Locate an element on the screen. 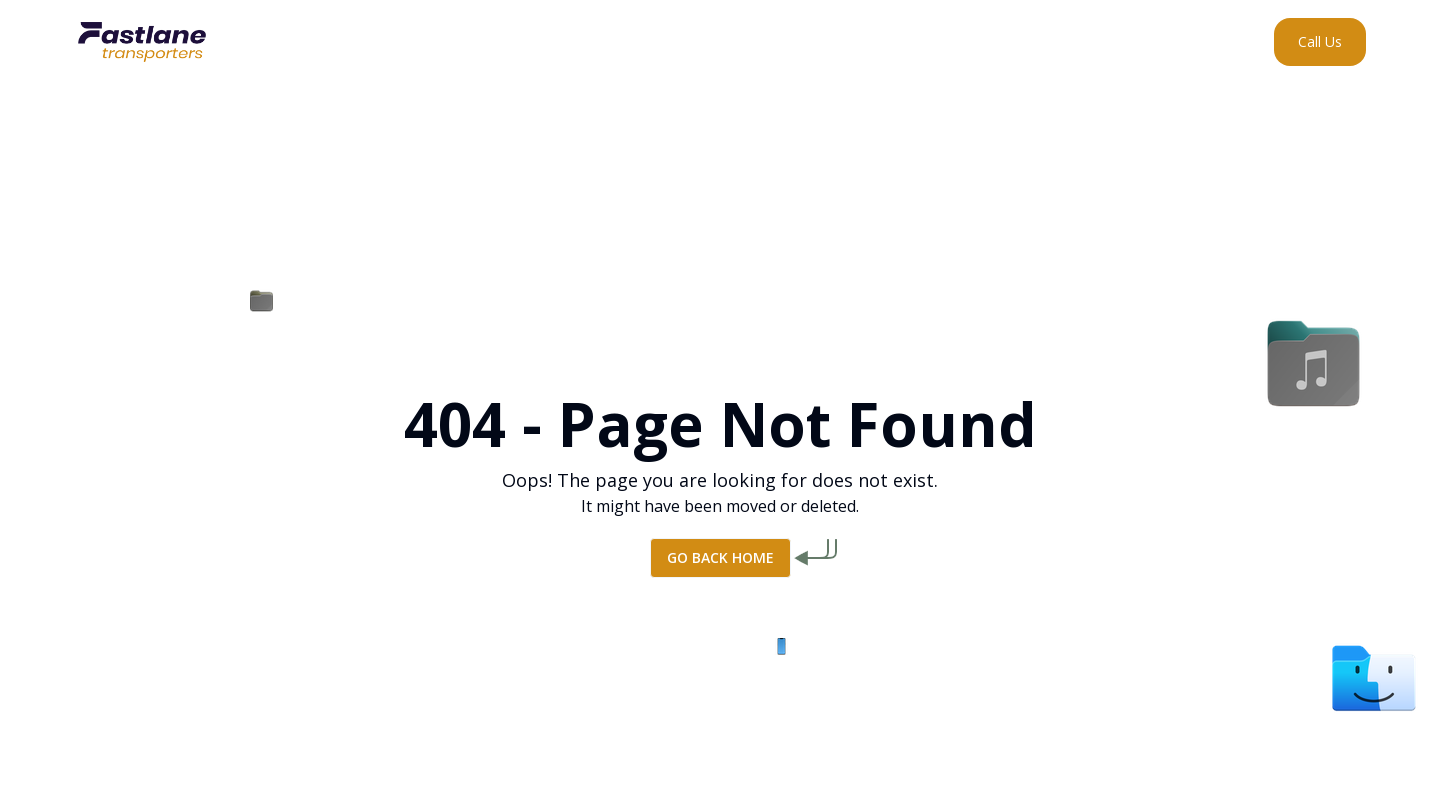  reply to all recipients in an email thread is located at coordinates (815, 549).